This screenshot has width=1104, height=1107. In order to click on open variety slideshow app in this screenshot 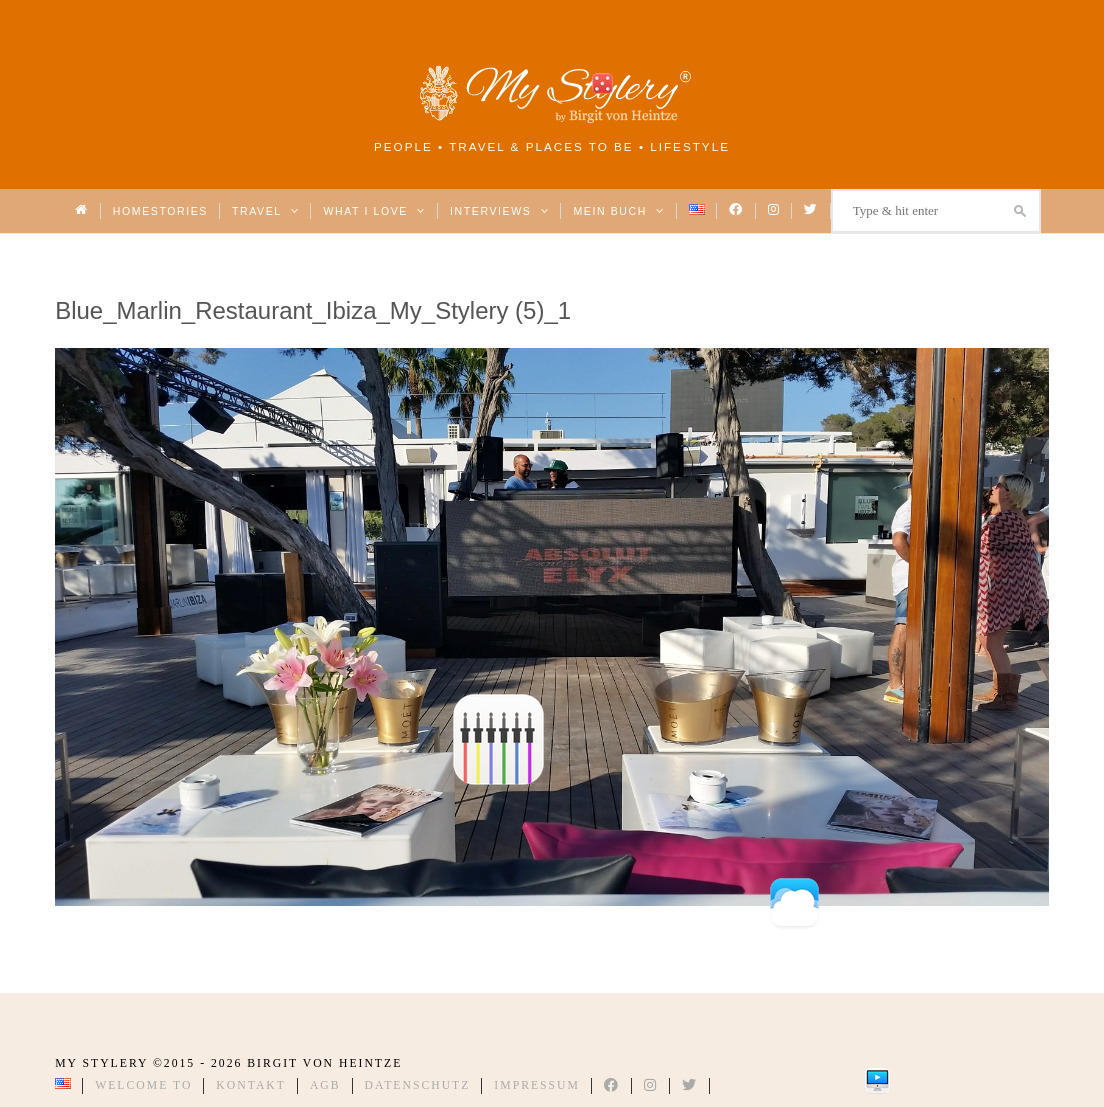, I will do `click(877, 1080)`.